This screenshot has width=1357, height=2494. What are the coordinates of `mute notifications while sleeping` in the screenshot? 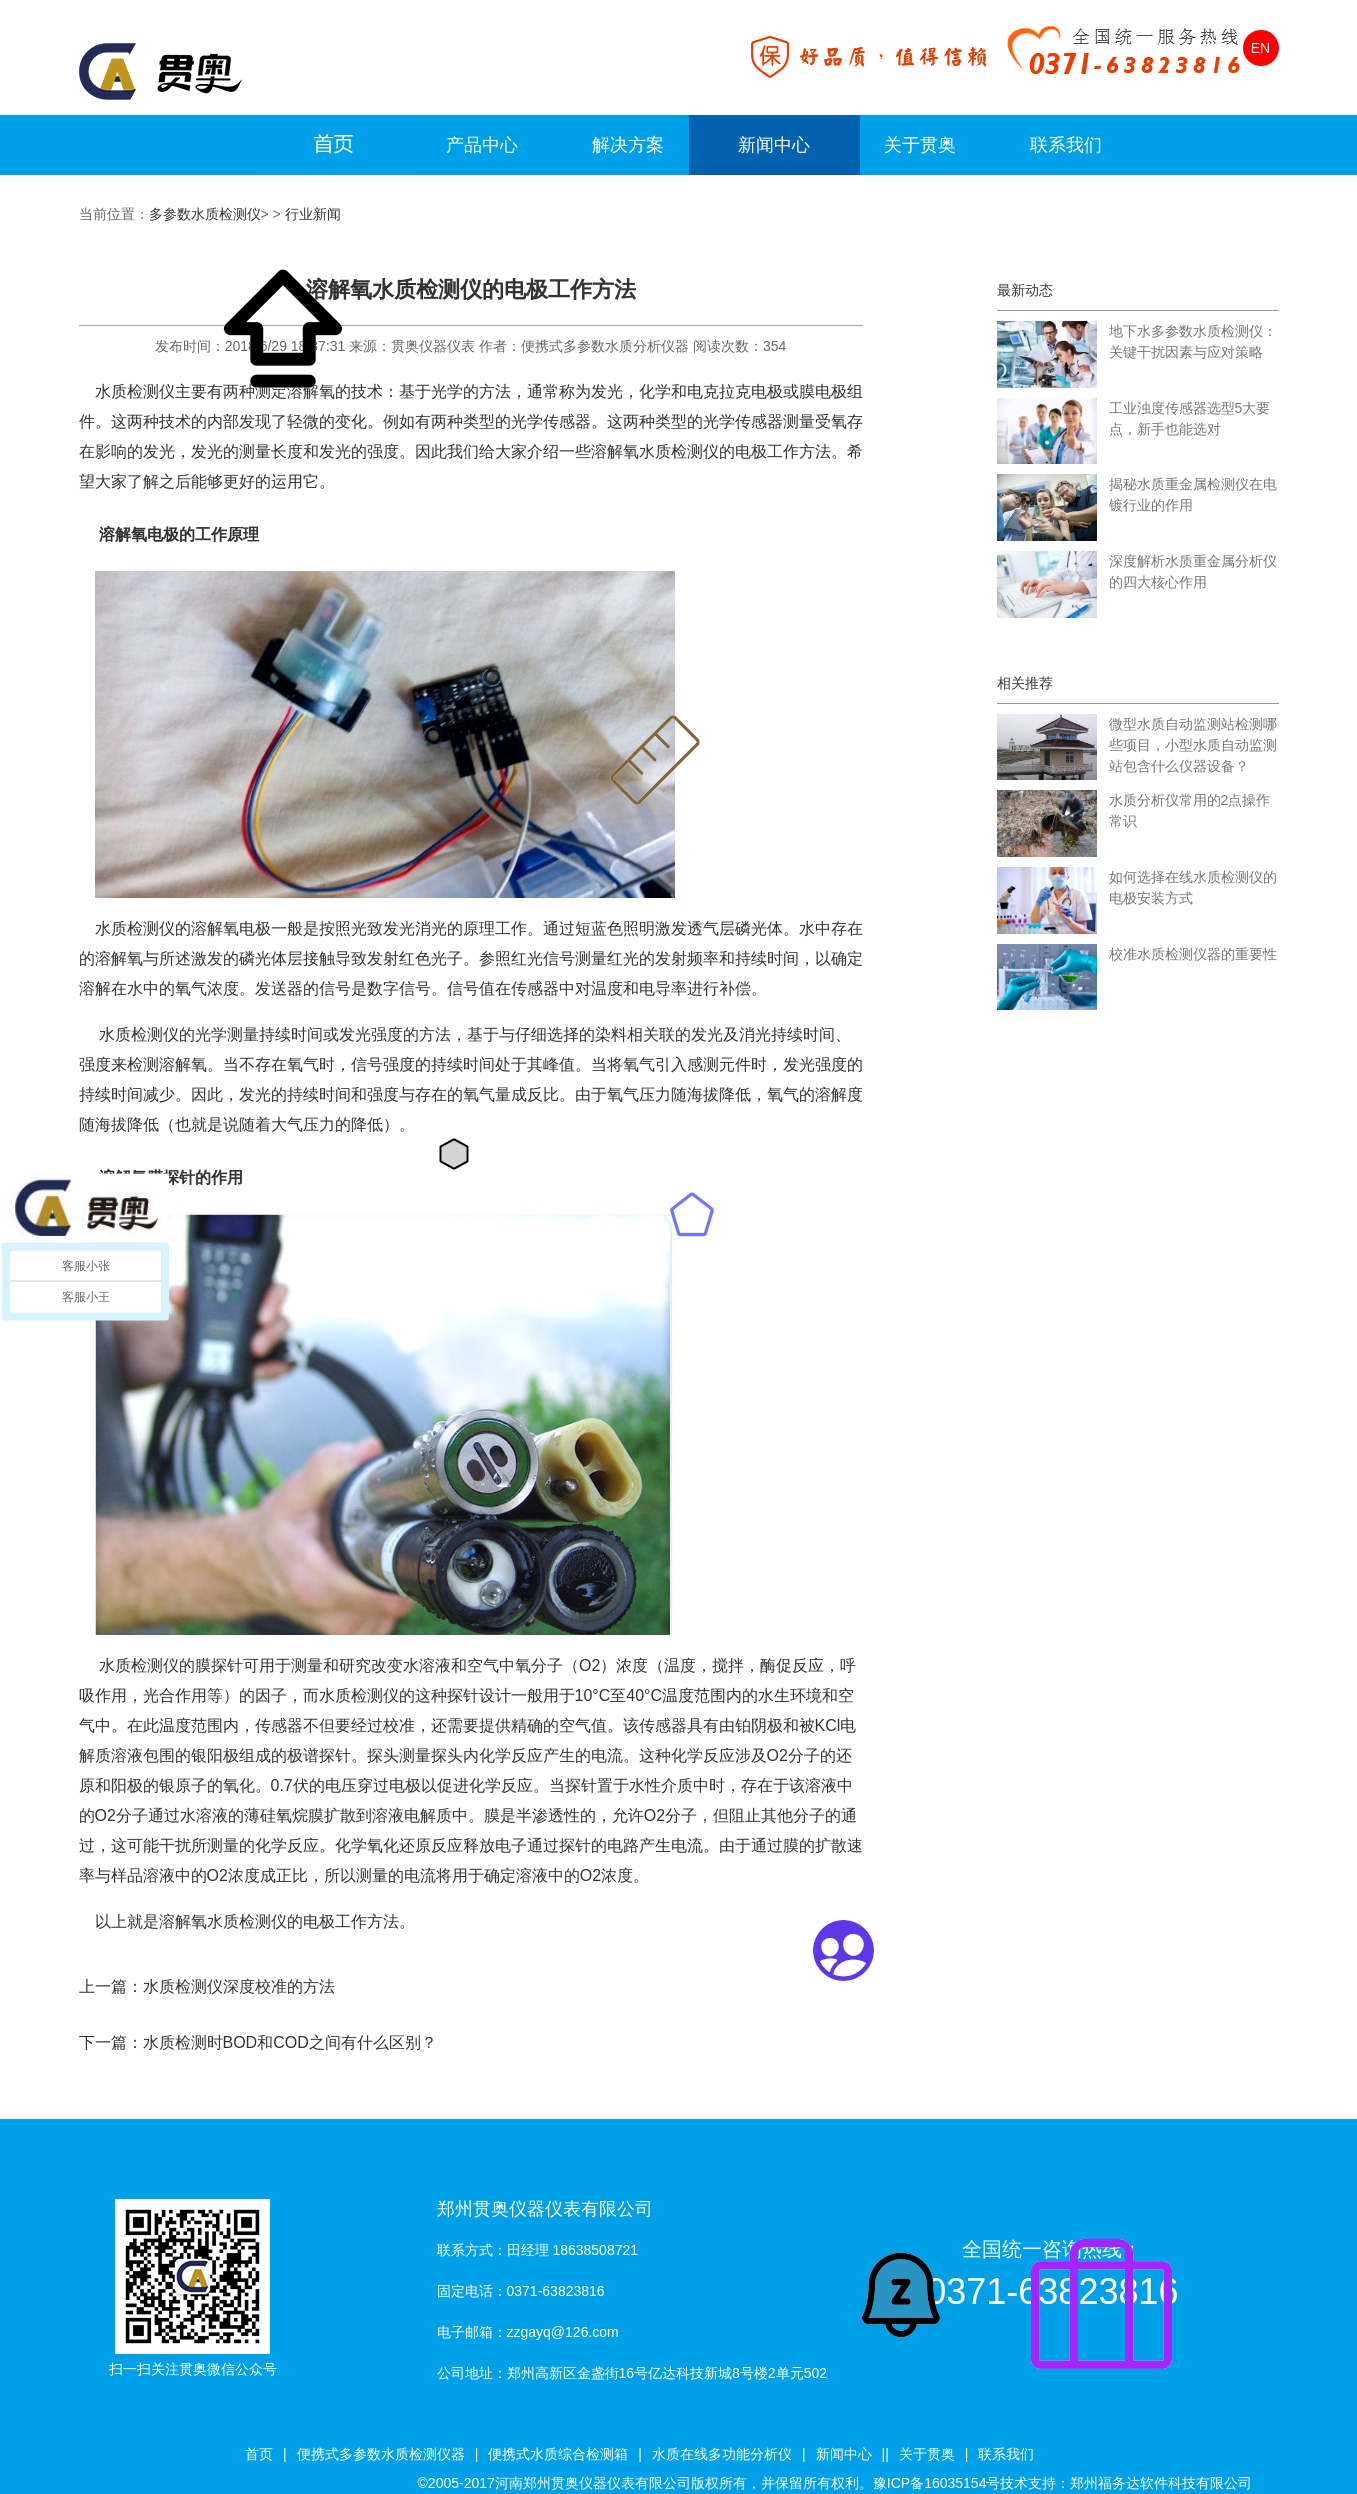 It's located at (901, 2295).